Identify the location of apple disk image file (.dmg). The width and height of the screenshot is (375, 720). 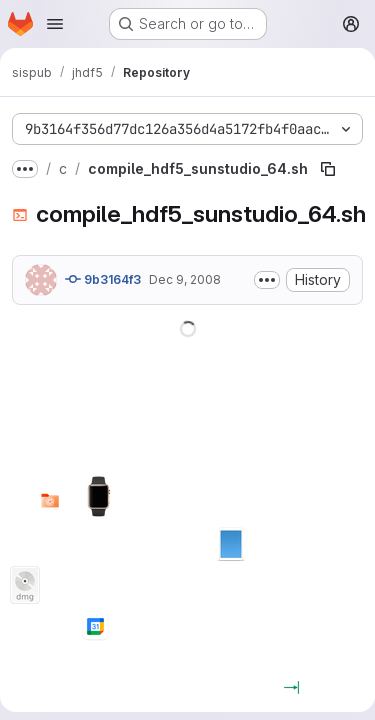
(25, 585).